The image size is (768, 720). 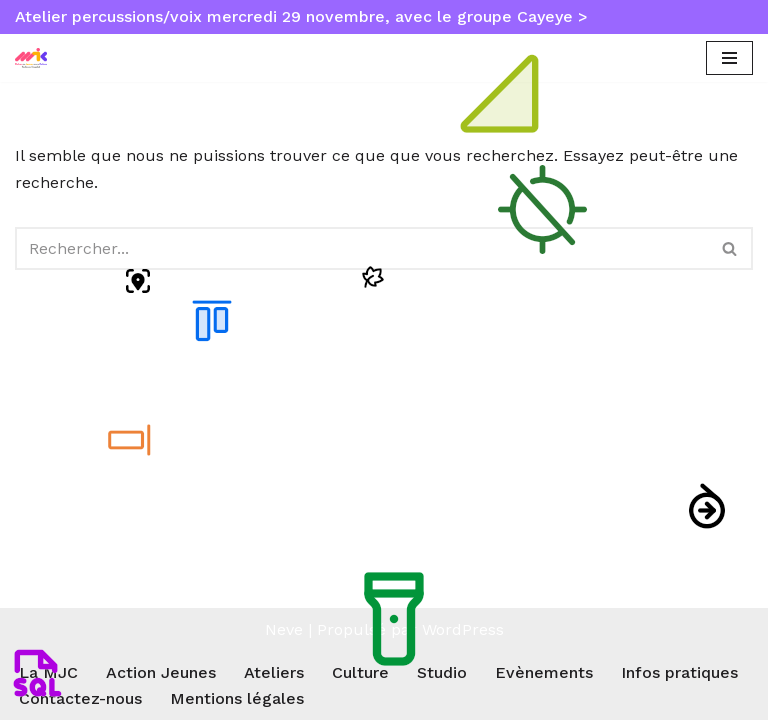 I want to click on view eco-friendly or sustainable options, so click(x=373, y=277).